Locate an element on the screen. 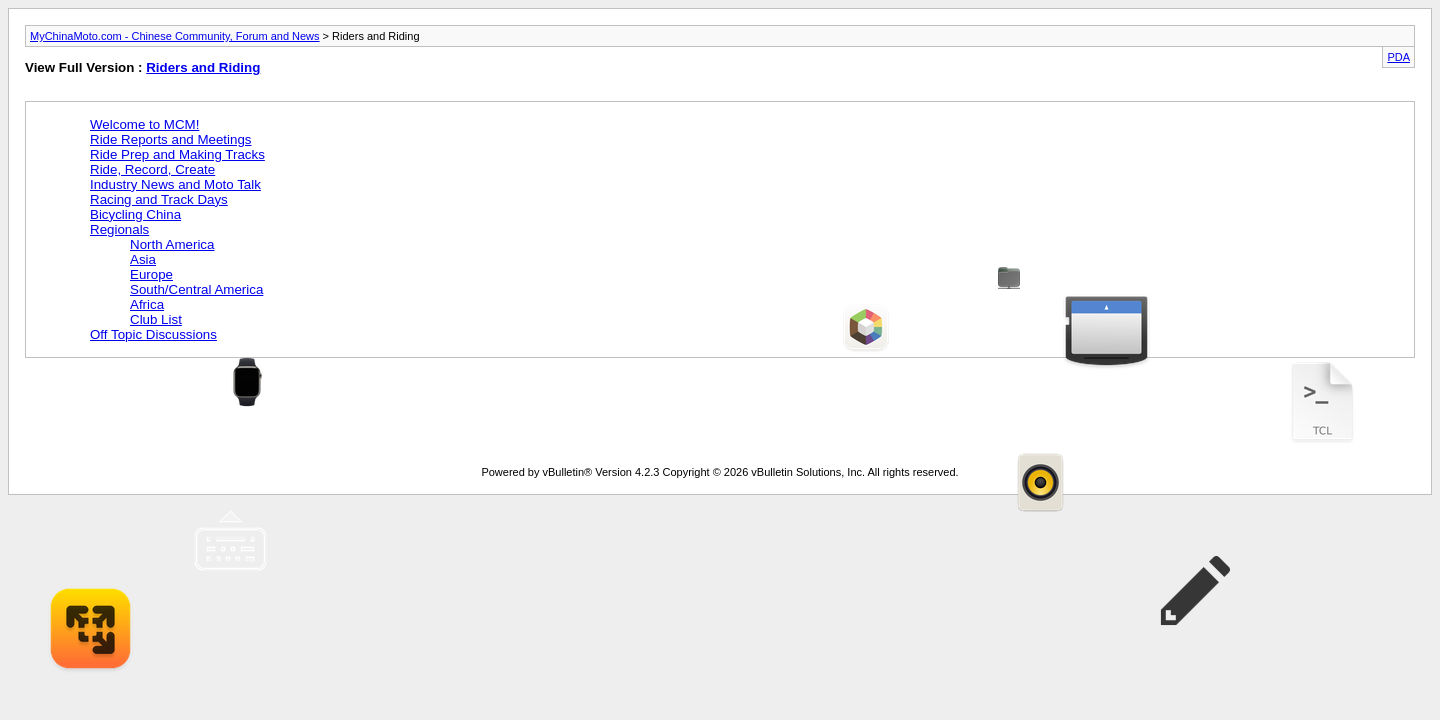 This screenshot has width=1440, height=720. apple watch series 8 device icon is located at coordinates (247, 382).